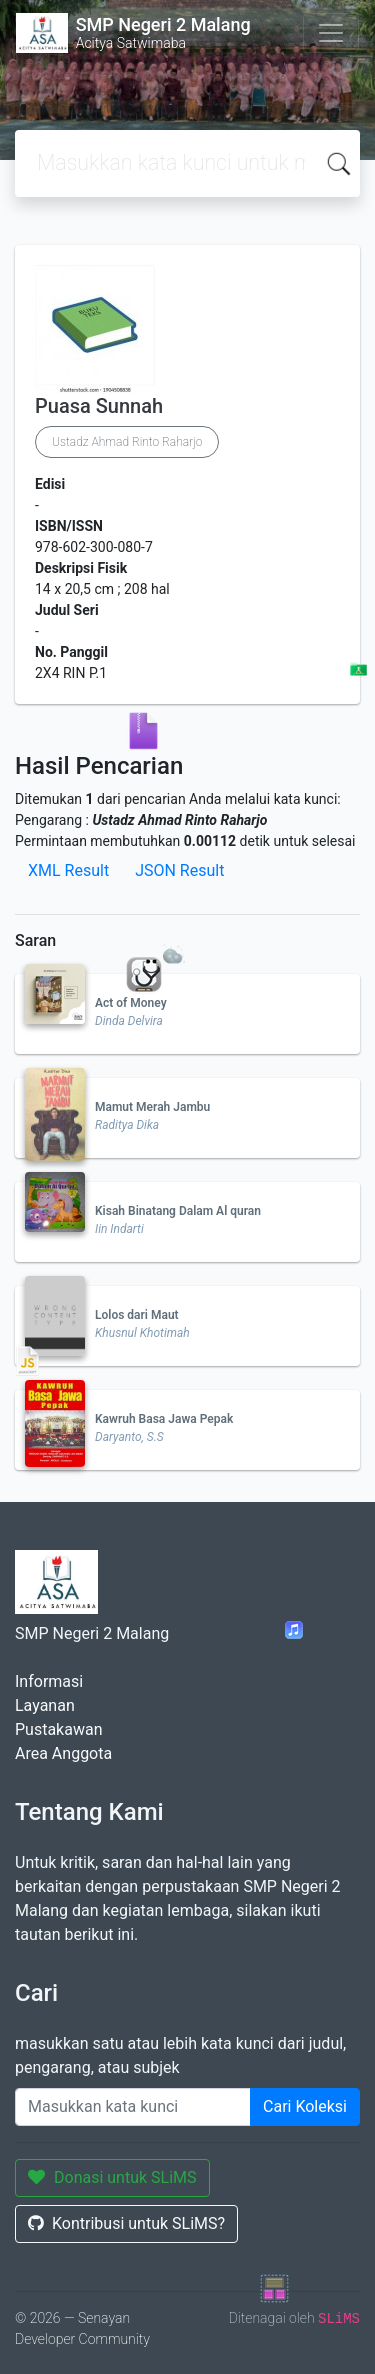 The width and height of the screenshot is (375, 2374). I want to click on open audacity audio editor, so click(294, 1630).